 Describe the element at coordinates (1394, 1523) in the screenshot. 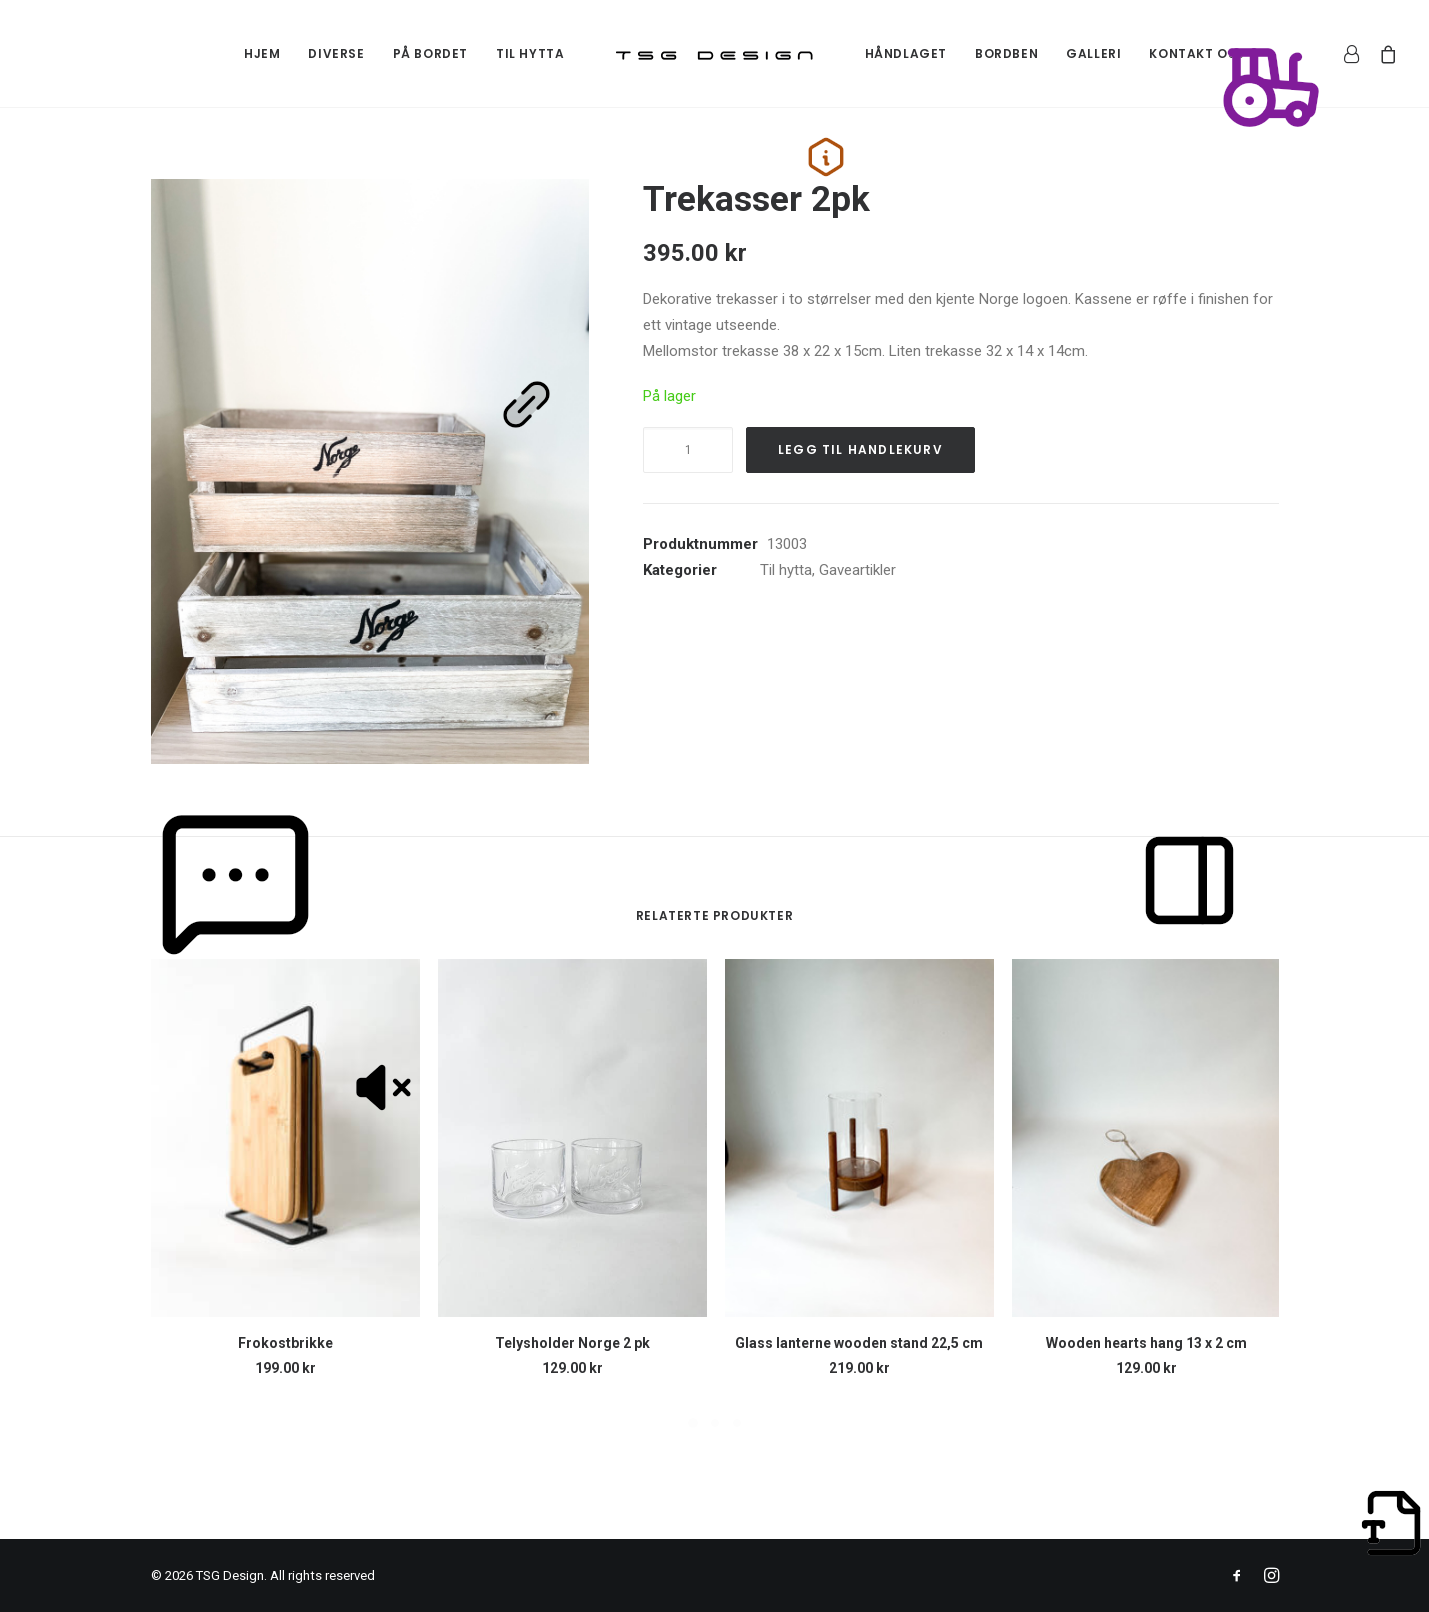

I see `text or document file type` at that location.